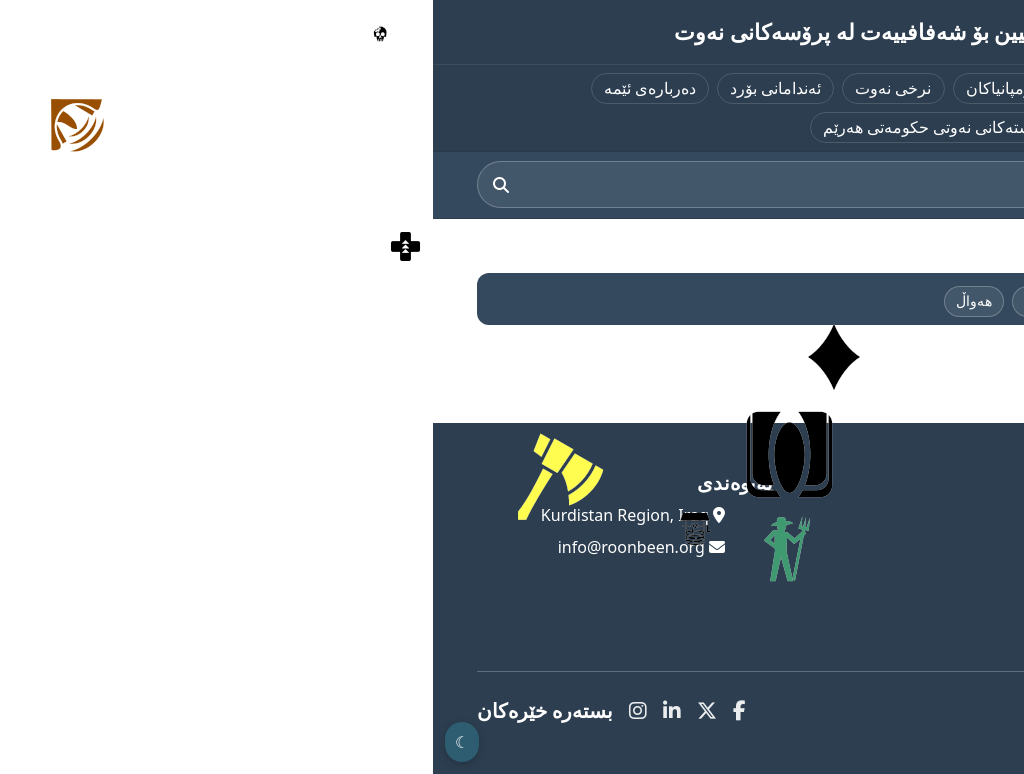 The height and width of the screenshot is (774, 1024). I want to click on activate voice command or shout ability, so click(77, 125).